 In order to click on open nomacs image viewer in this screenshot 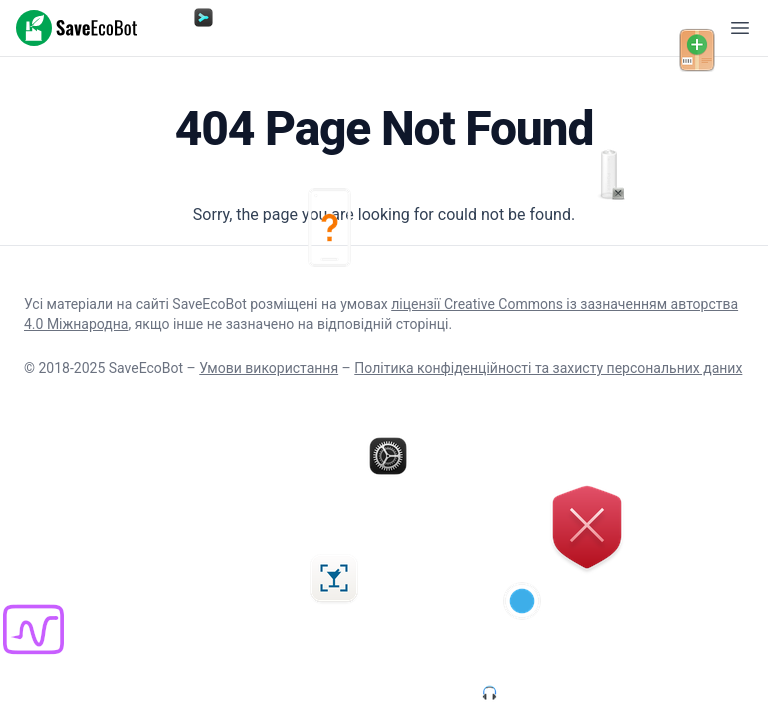, I will do `click(334, 578)`.